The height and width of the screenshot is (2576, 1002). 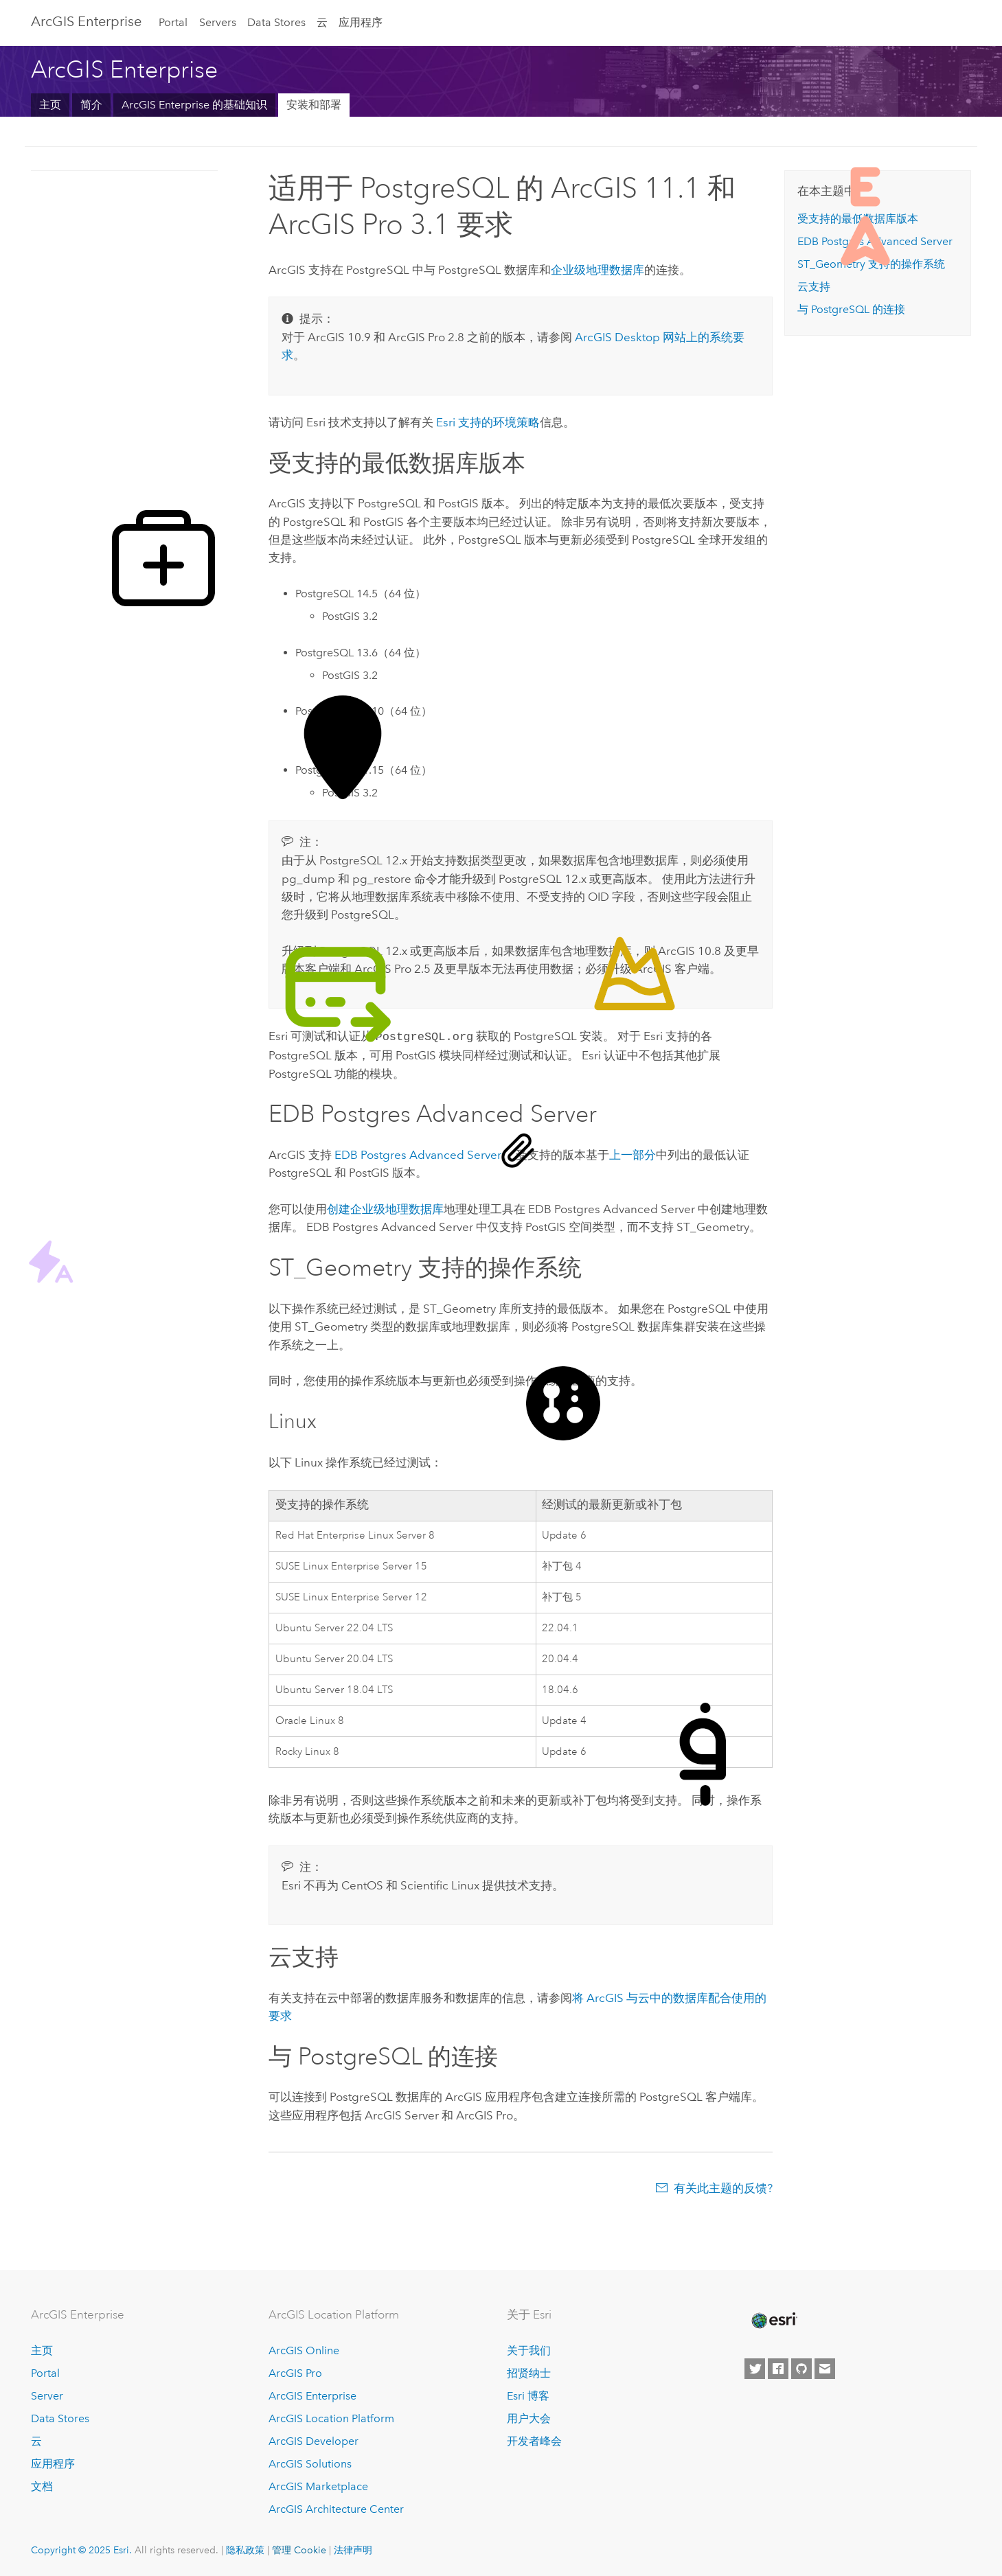 What do you see at coordinates (635, 974) in the screenshot?
I see `view mountain or alpine destinations` at bounding box center [635, 974].